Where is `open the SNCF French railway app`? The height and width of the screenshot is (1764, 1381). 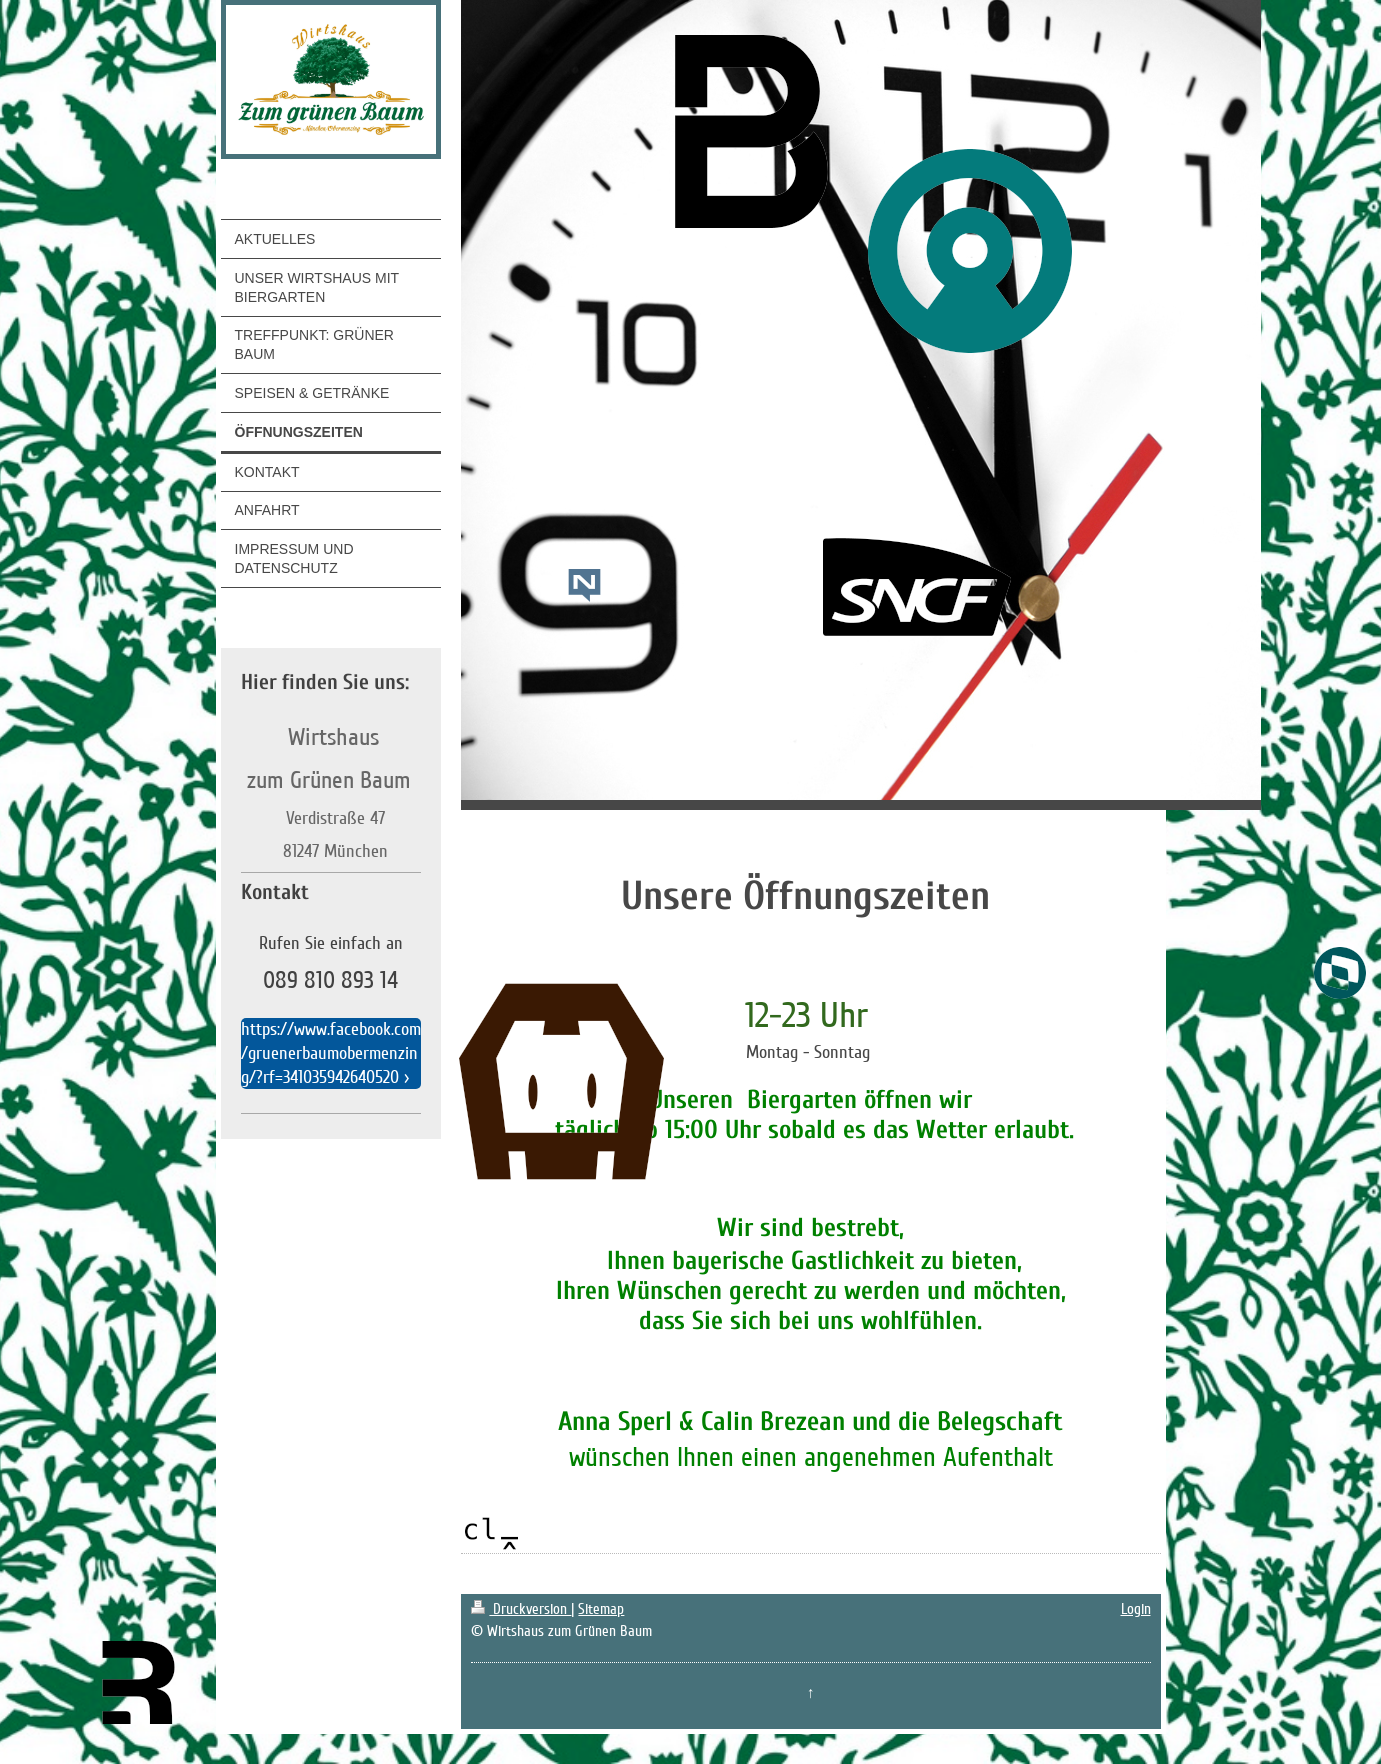 open the SNCF French railway app is located at coordinates (917, 587).